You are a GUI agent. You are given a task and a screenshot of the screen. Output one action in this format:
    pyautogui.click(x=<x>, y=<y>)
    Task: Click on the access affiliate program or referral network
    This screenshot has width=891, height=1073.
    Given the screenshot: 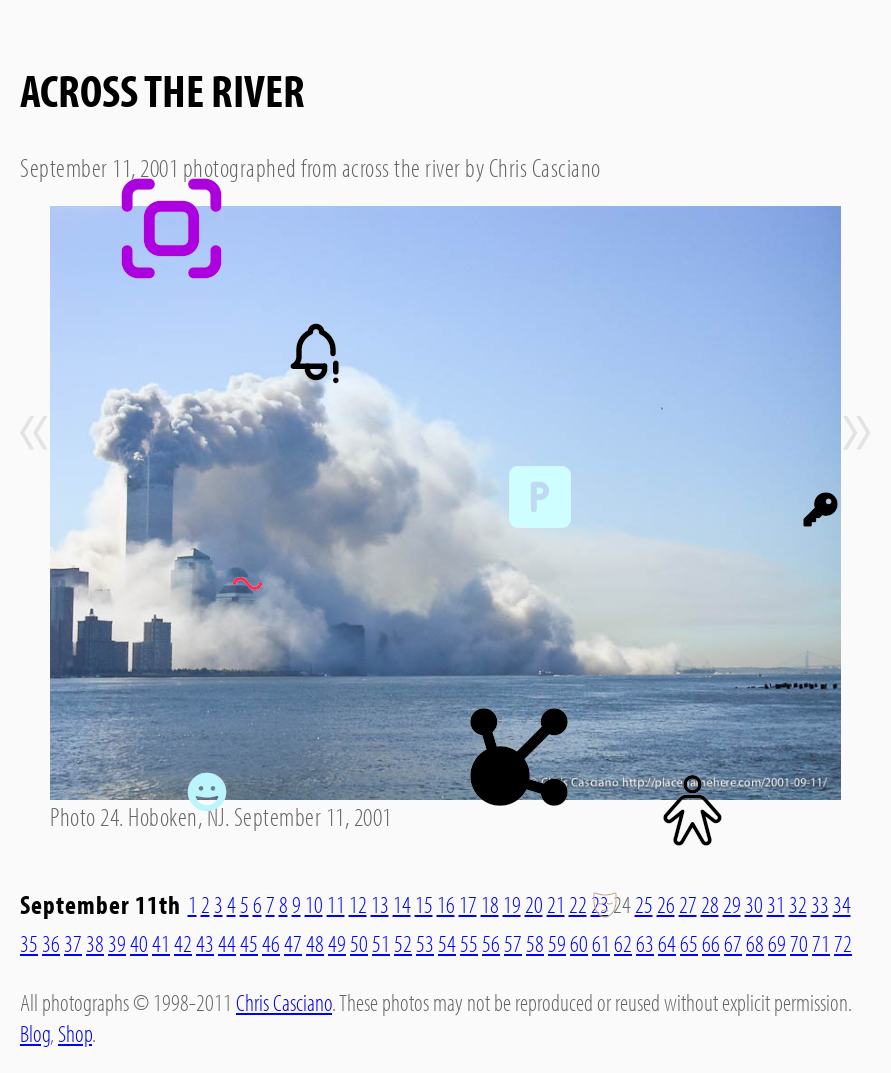 What is the action you would take?
    pyautogui.click(x=519, y=757)
    